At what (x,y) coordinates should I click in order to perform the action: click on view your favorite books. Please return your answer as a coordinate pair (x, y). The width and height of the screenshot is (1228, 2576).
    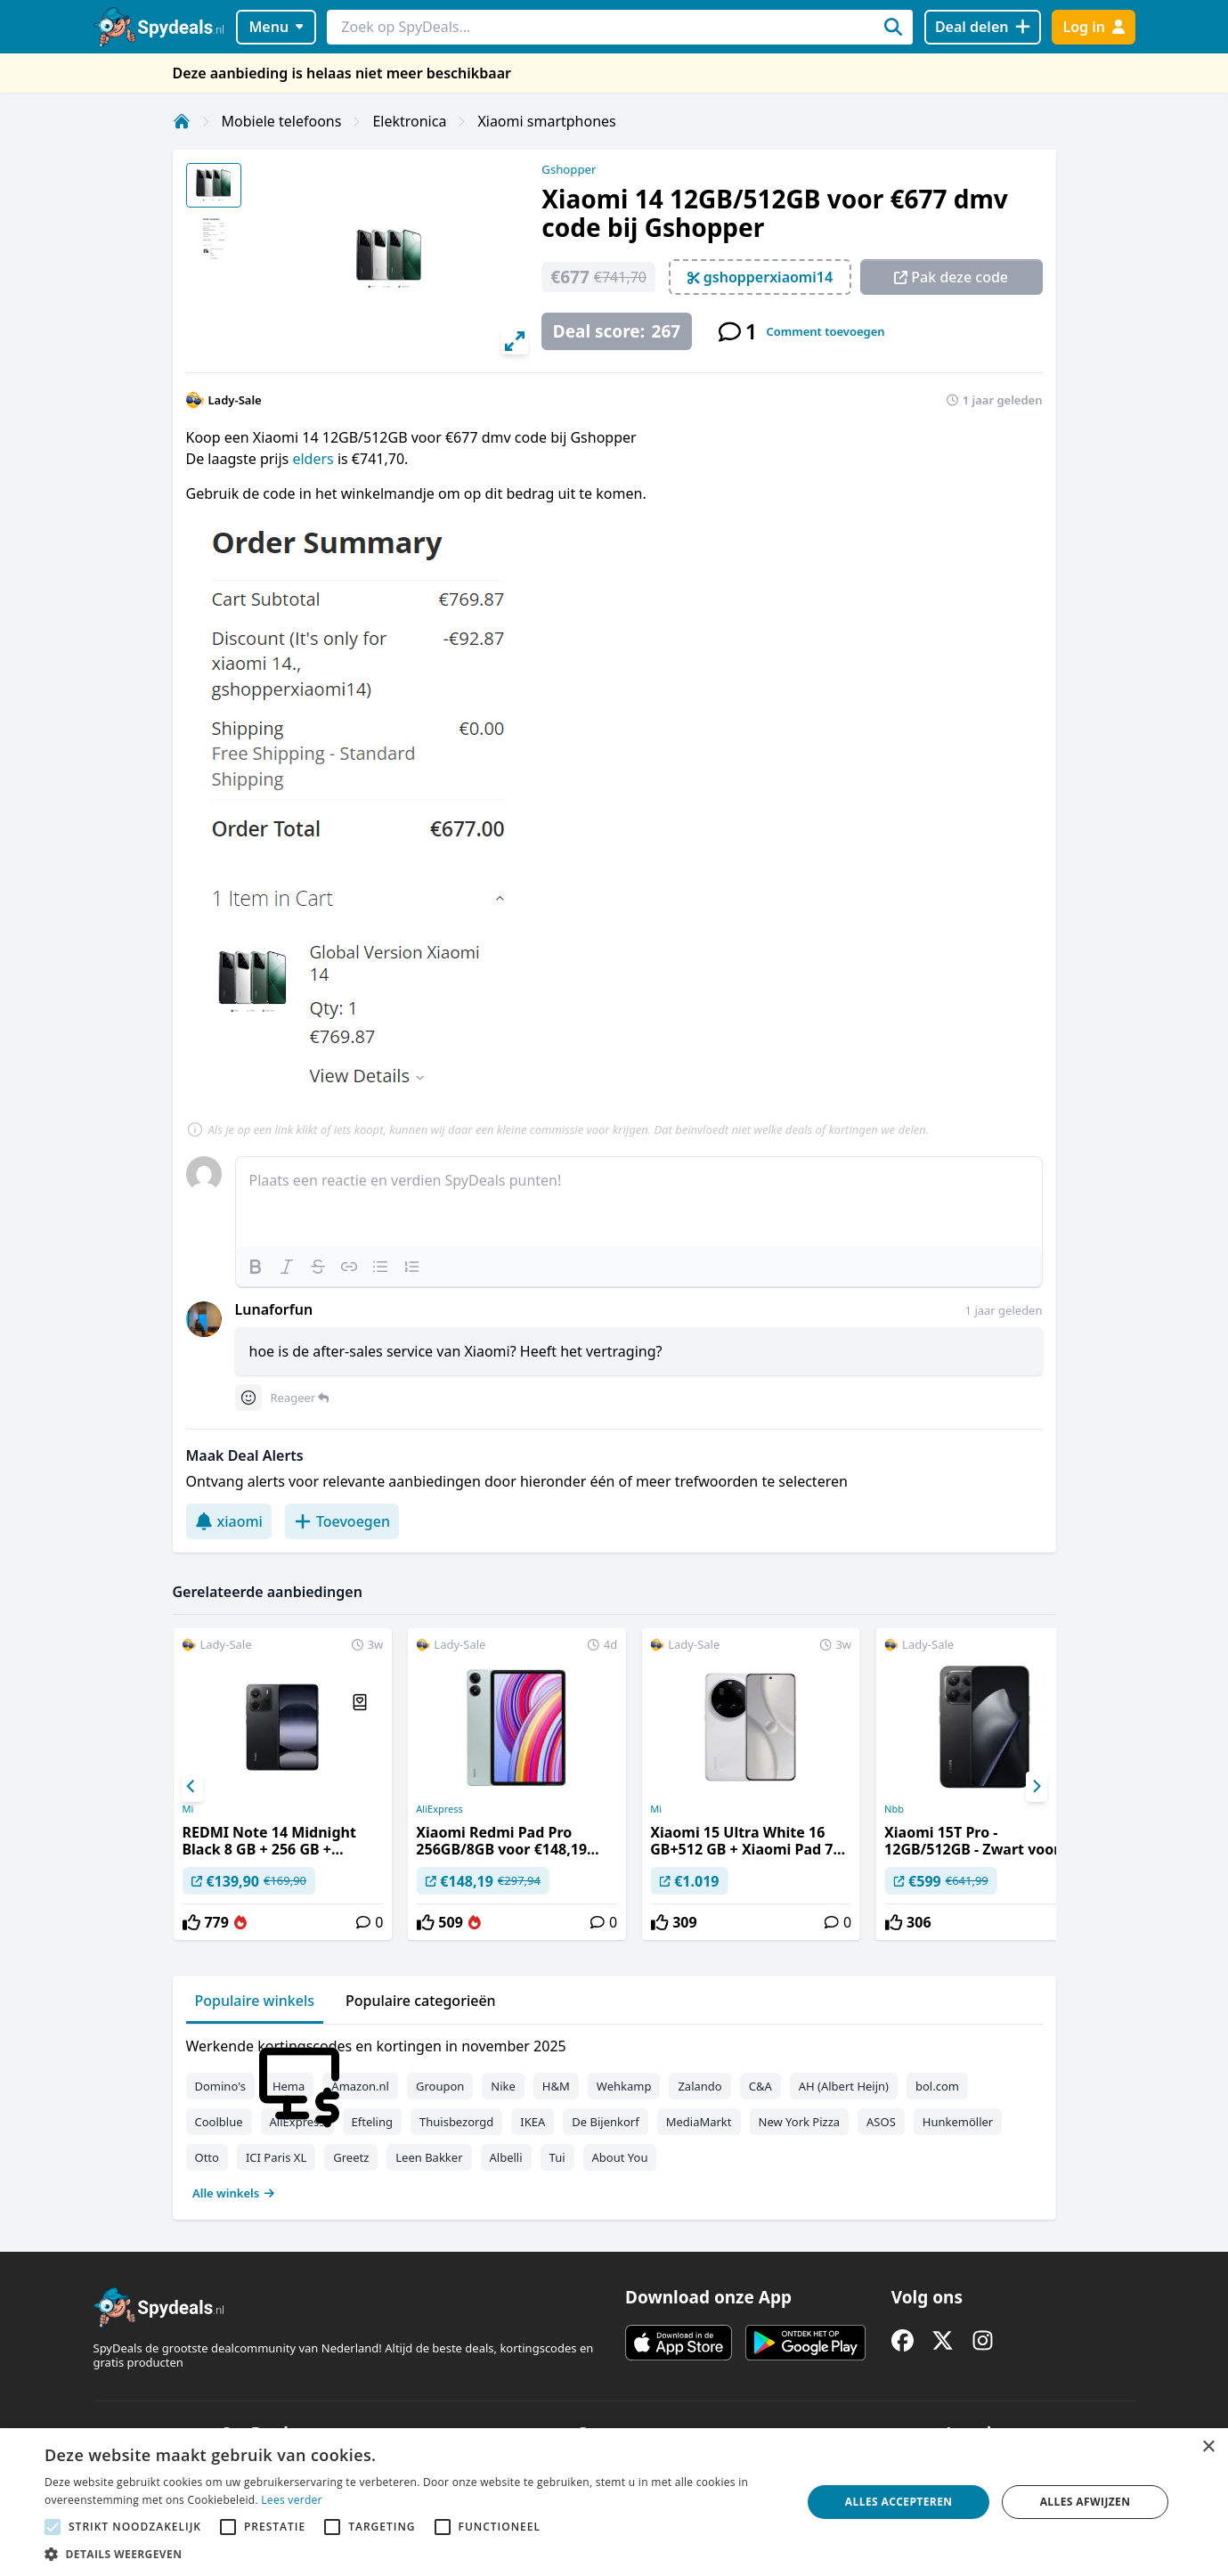
    Looking at the image, I should click on (360, 1702).